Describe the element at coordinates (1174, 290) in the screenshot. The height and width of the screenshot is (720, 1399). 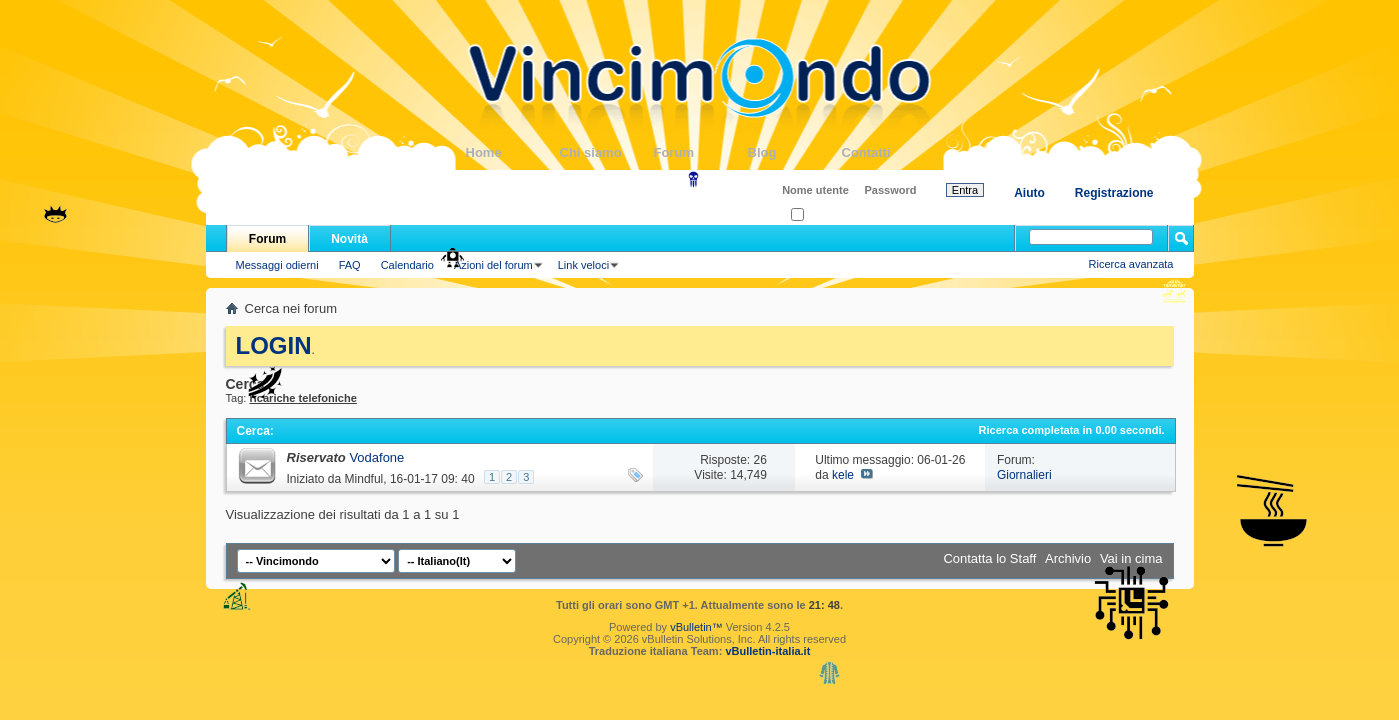
I see `access carousel or slideshow view` at that location.